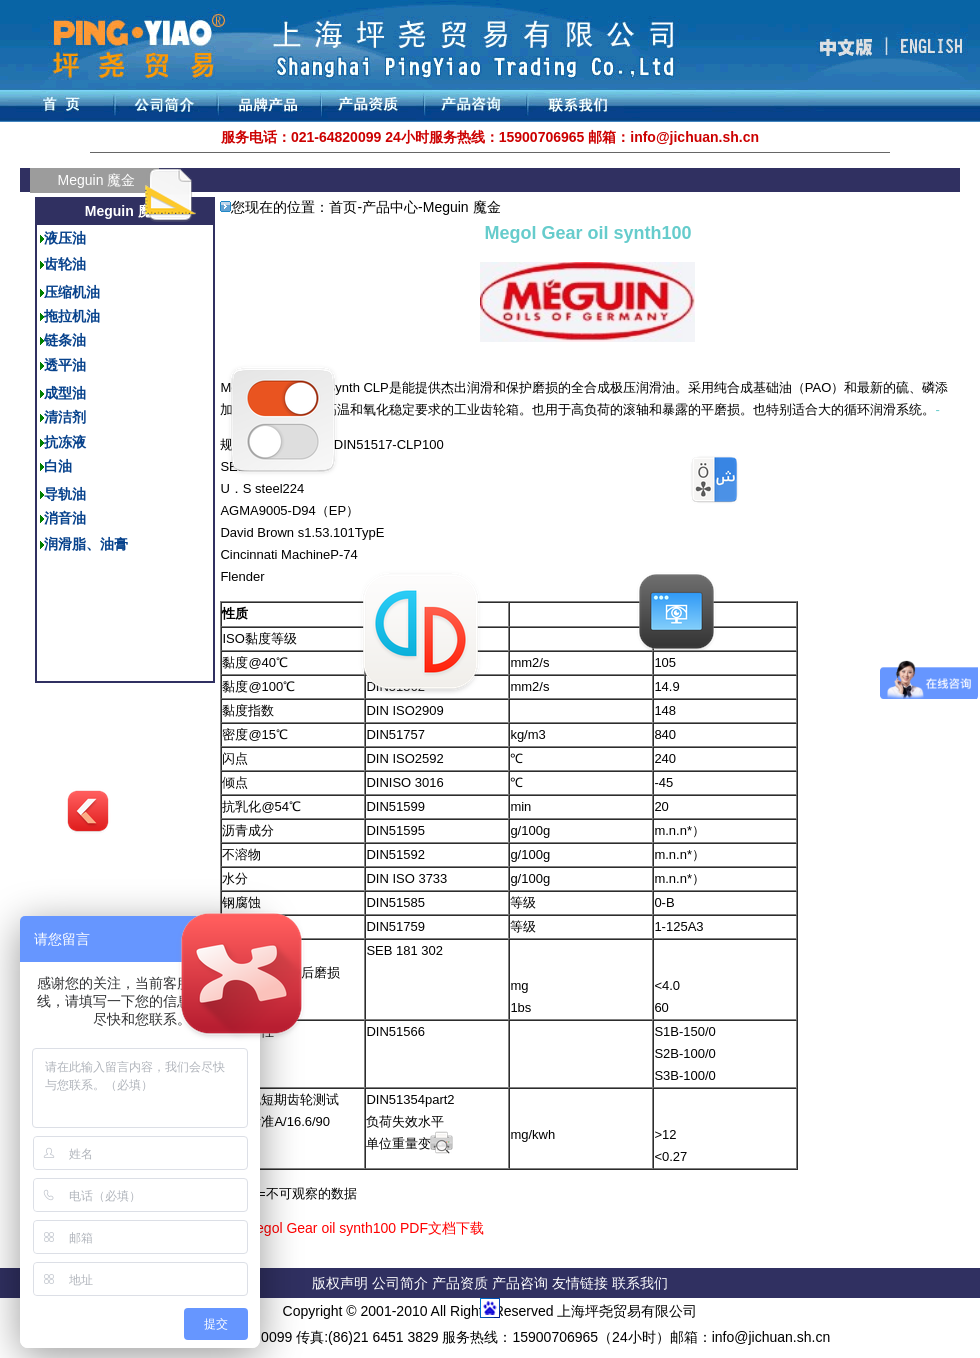  Describe the element at coordinates (241, 973) in the screenshot. I see `open xmind mind mapping application` at that location.